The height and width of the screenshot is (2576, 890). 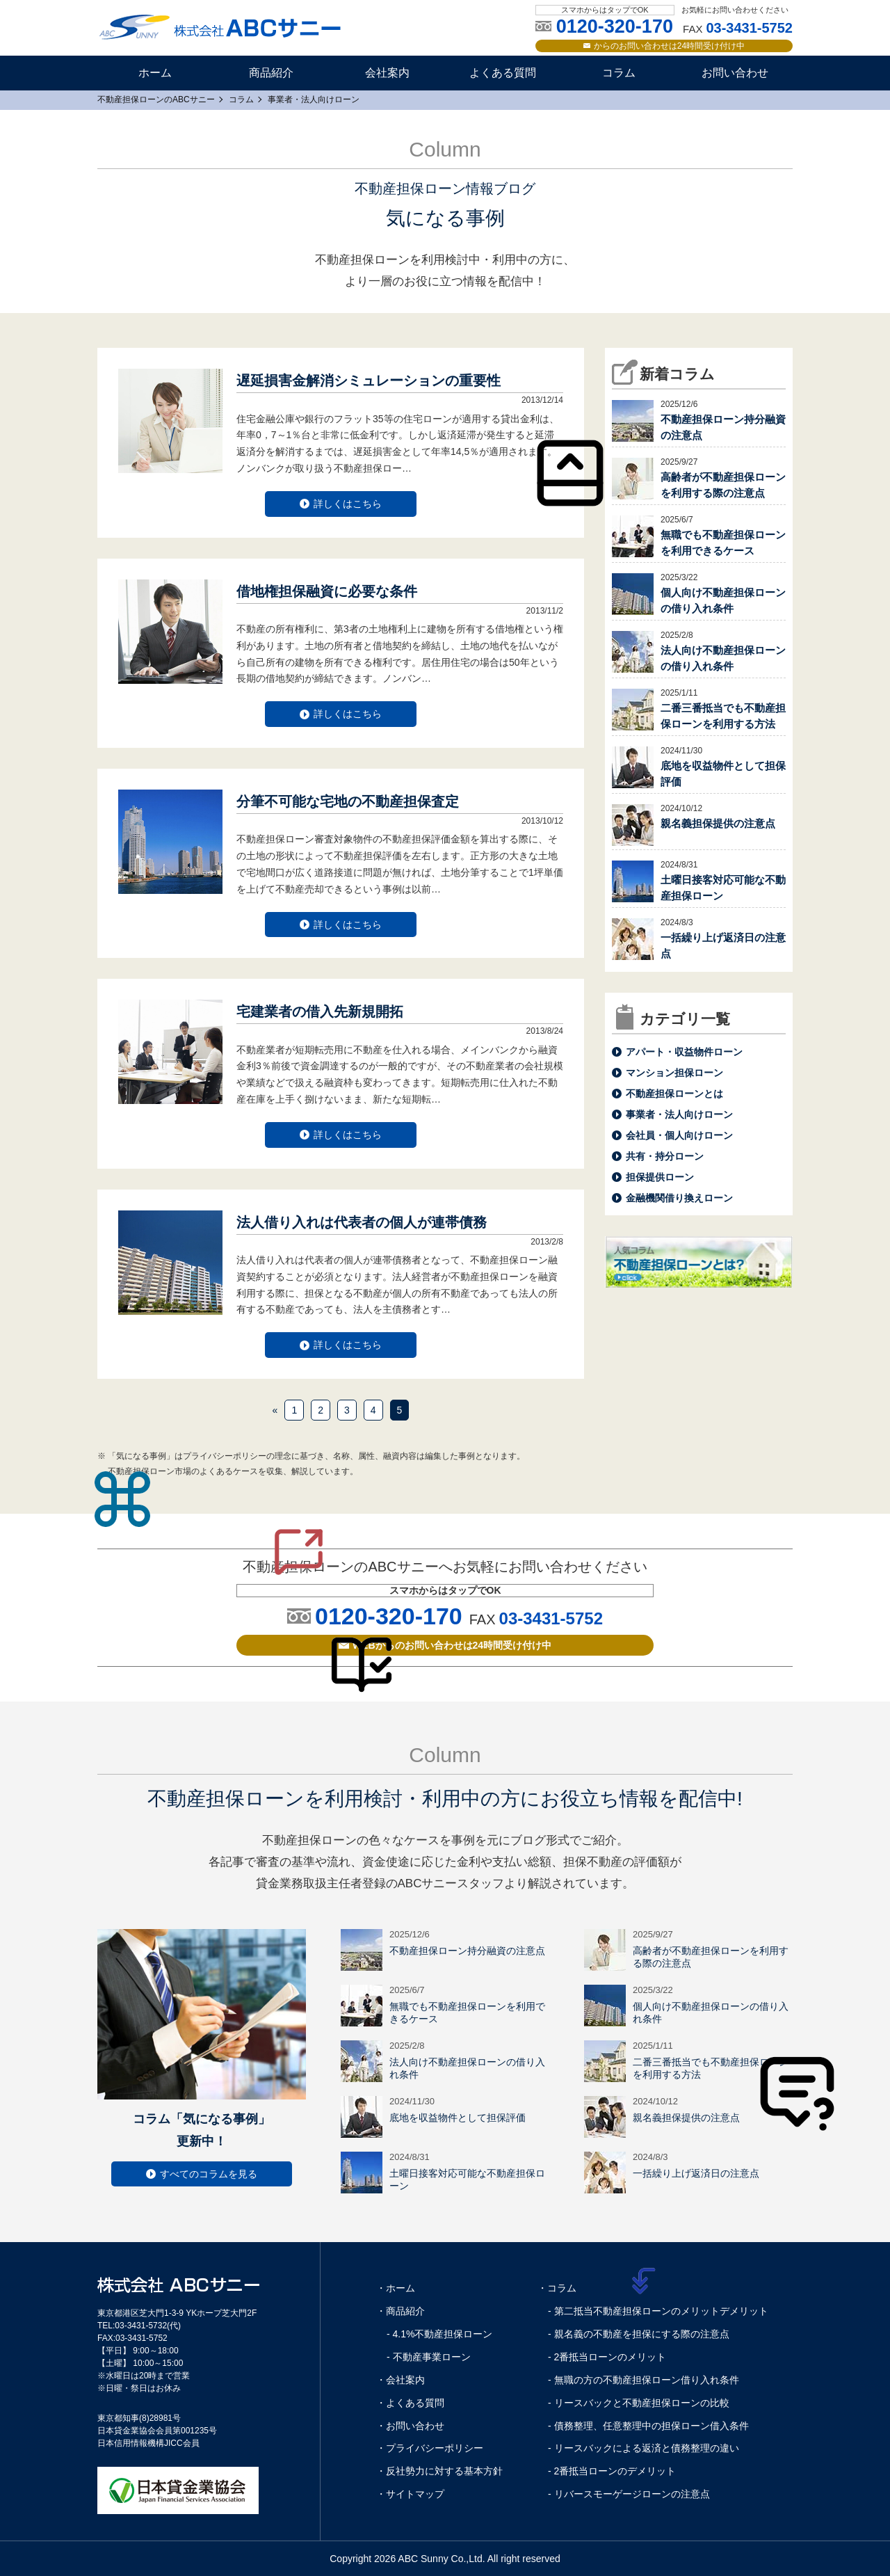 I want to click on mark a book or reading item as completed, so click(x=362, y=1665).